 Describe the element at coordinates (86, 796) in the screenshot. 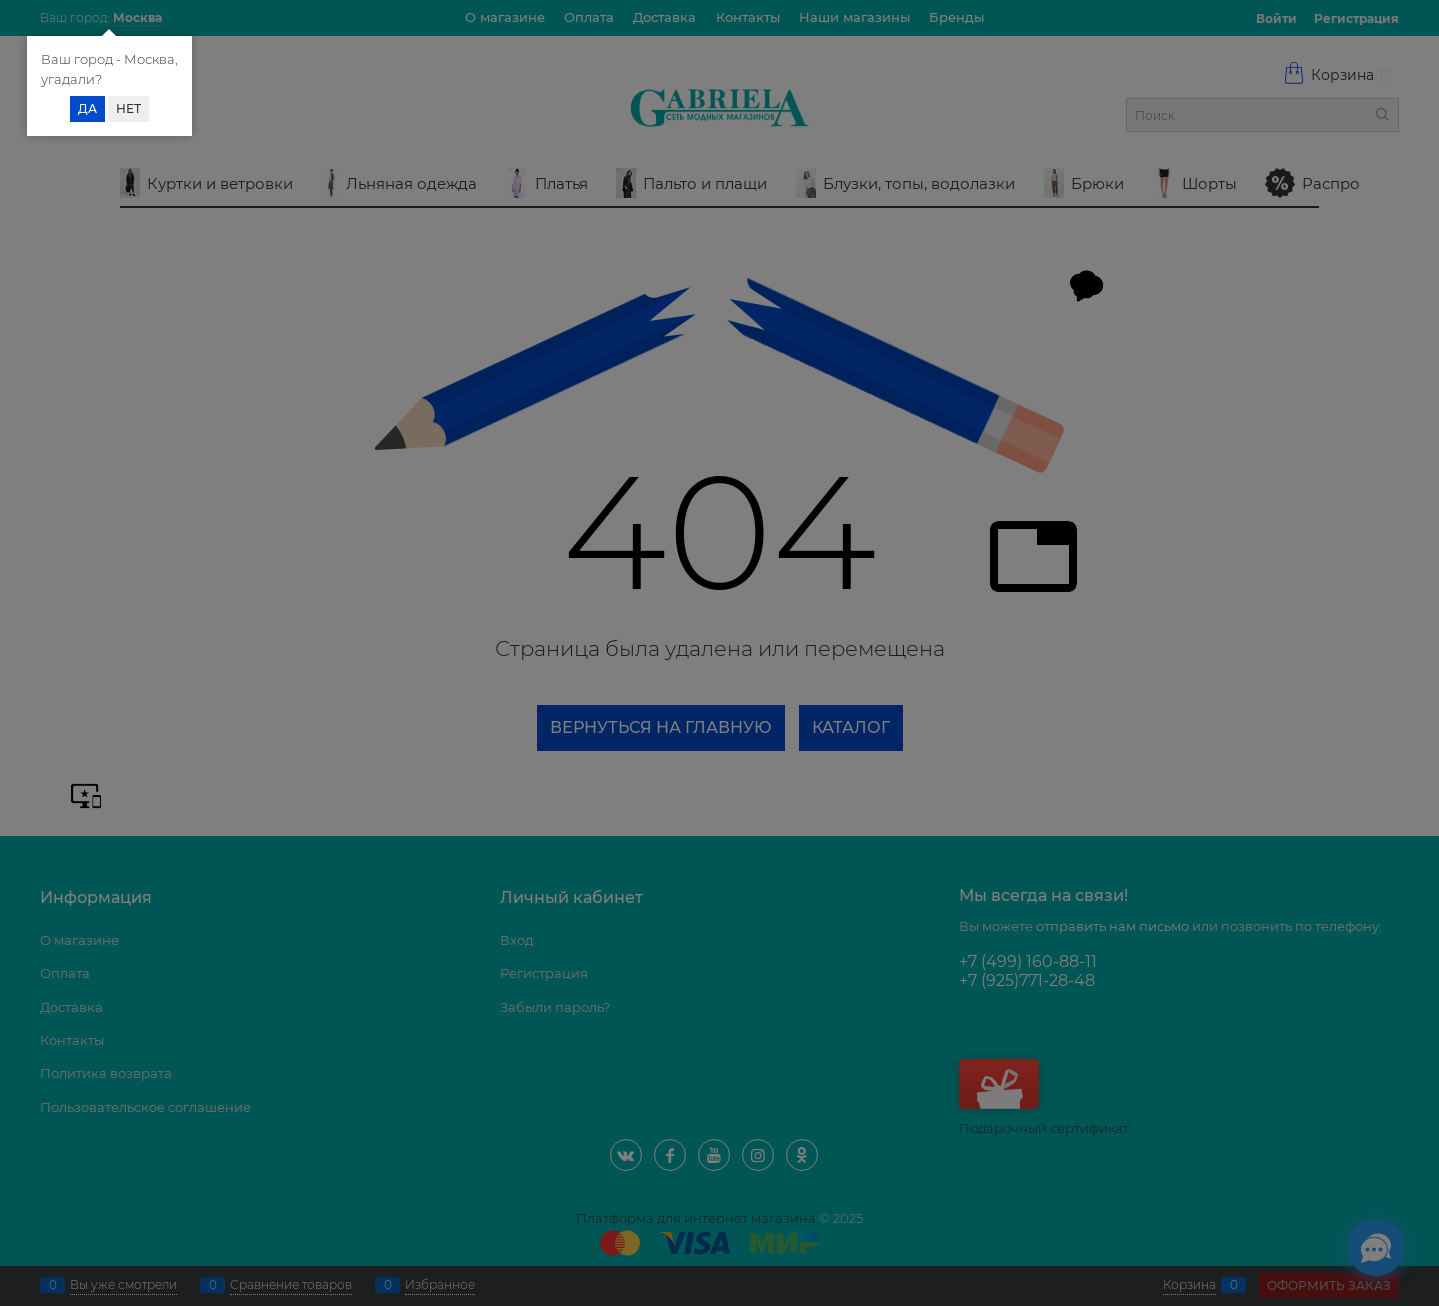

I see `view important or starred devices` at that location.